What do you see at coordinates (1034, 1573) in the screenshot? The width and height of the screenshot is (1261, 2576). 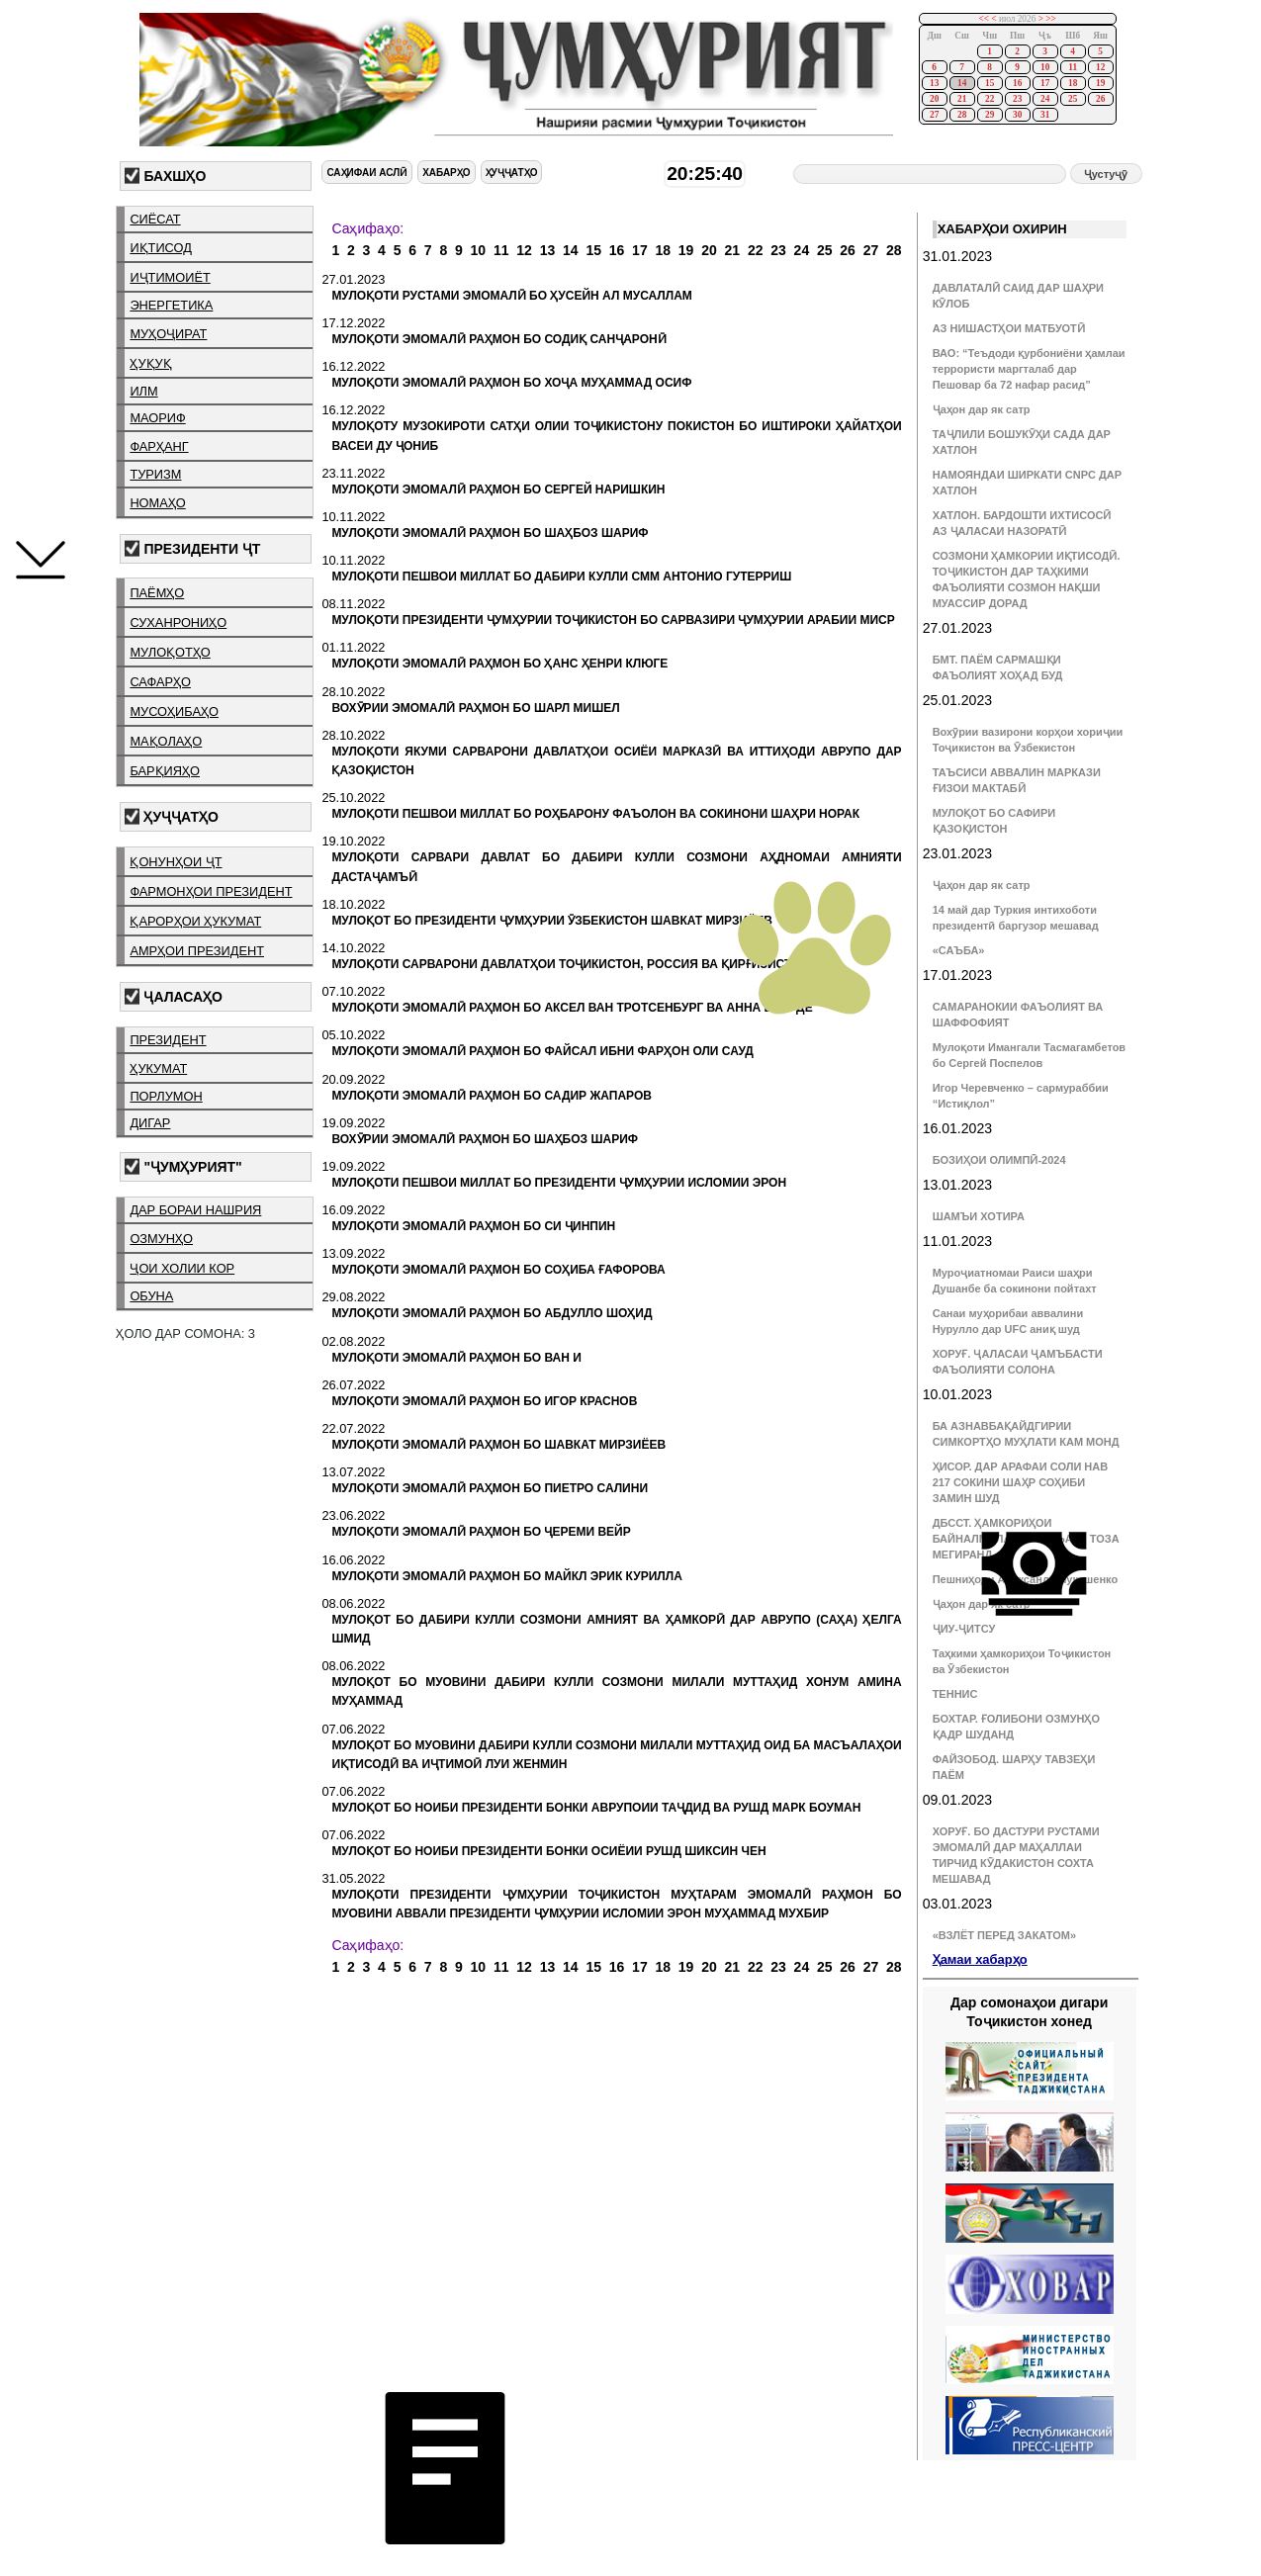 I see `view your cash balance` at bounding box center [1034, 1573].